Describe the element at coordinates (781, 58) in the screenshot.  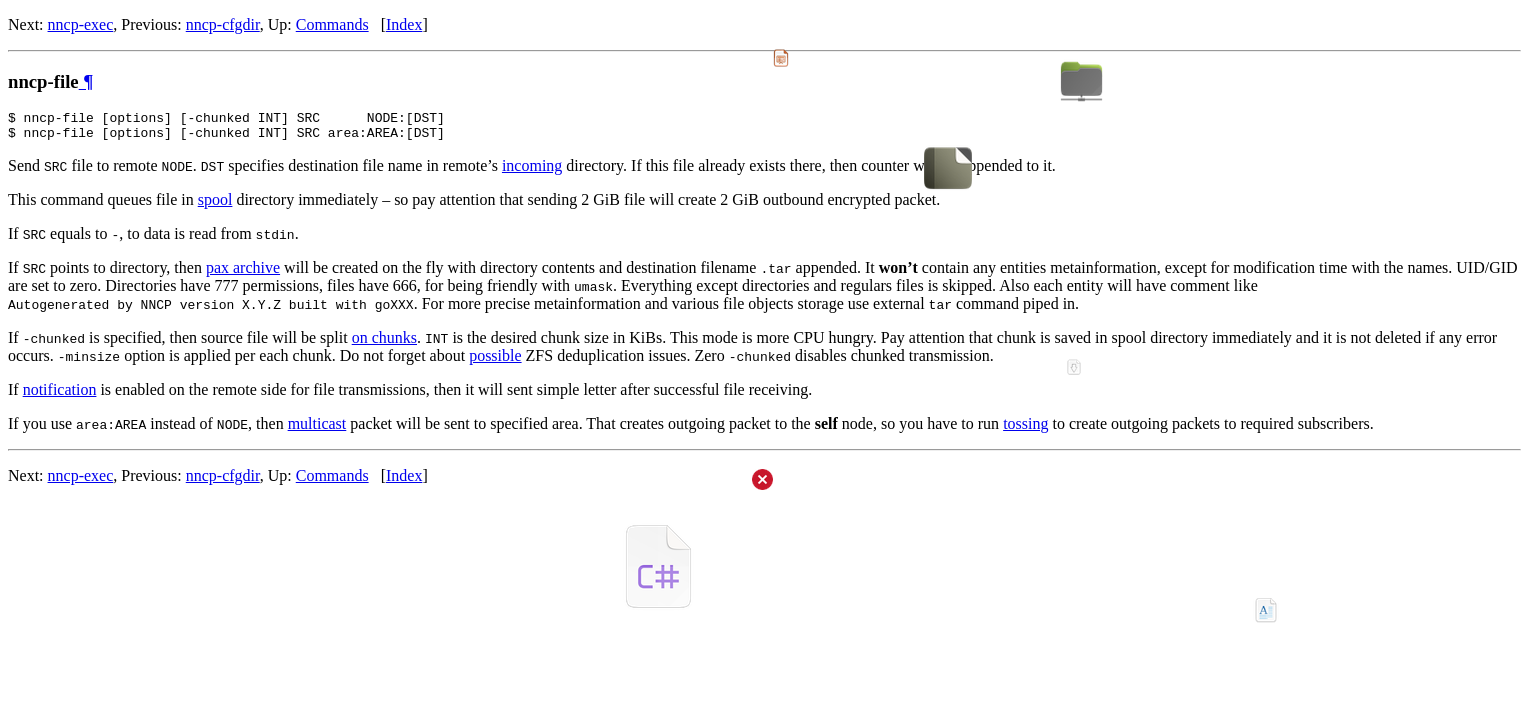
I see `libreoffice impress presentation file` at that location.